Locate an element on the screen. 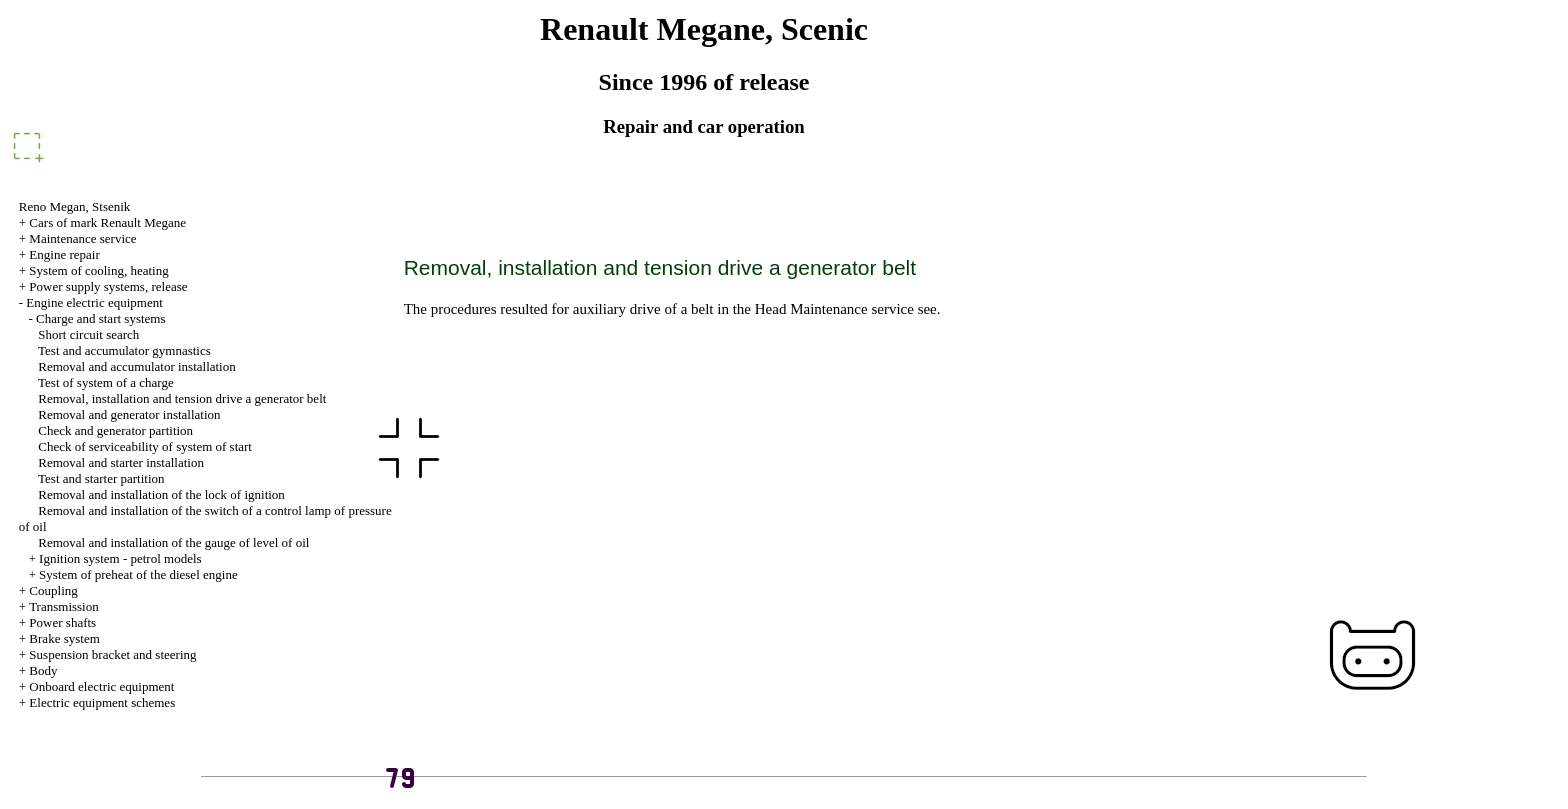  finn the human character icon from adventure time is located at coordinates (1372, 653).